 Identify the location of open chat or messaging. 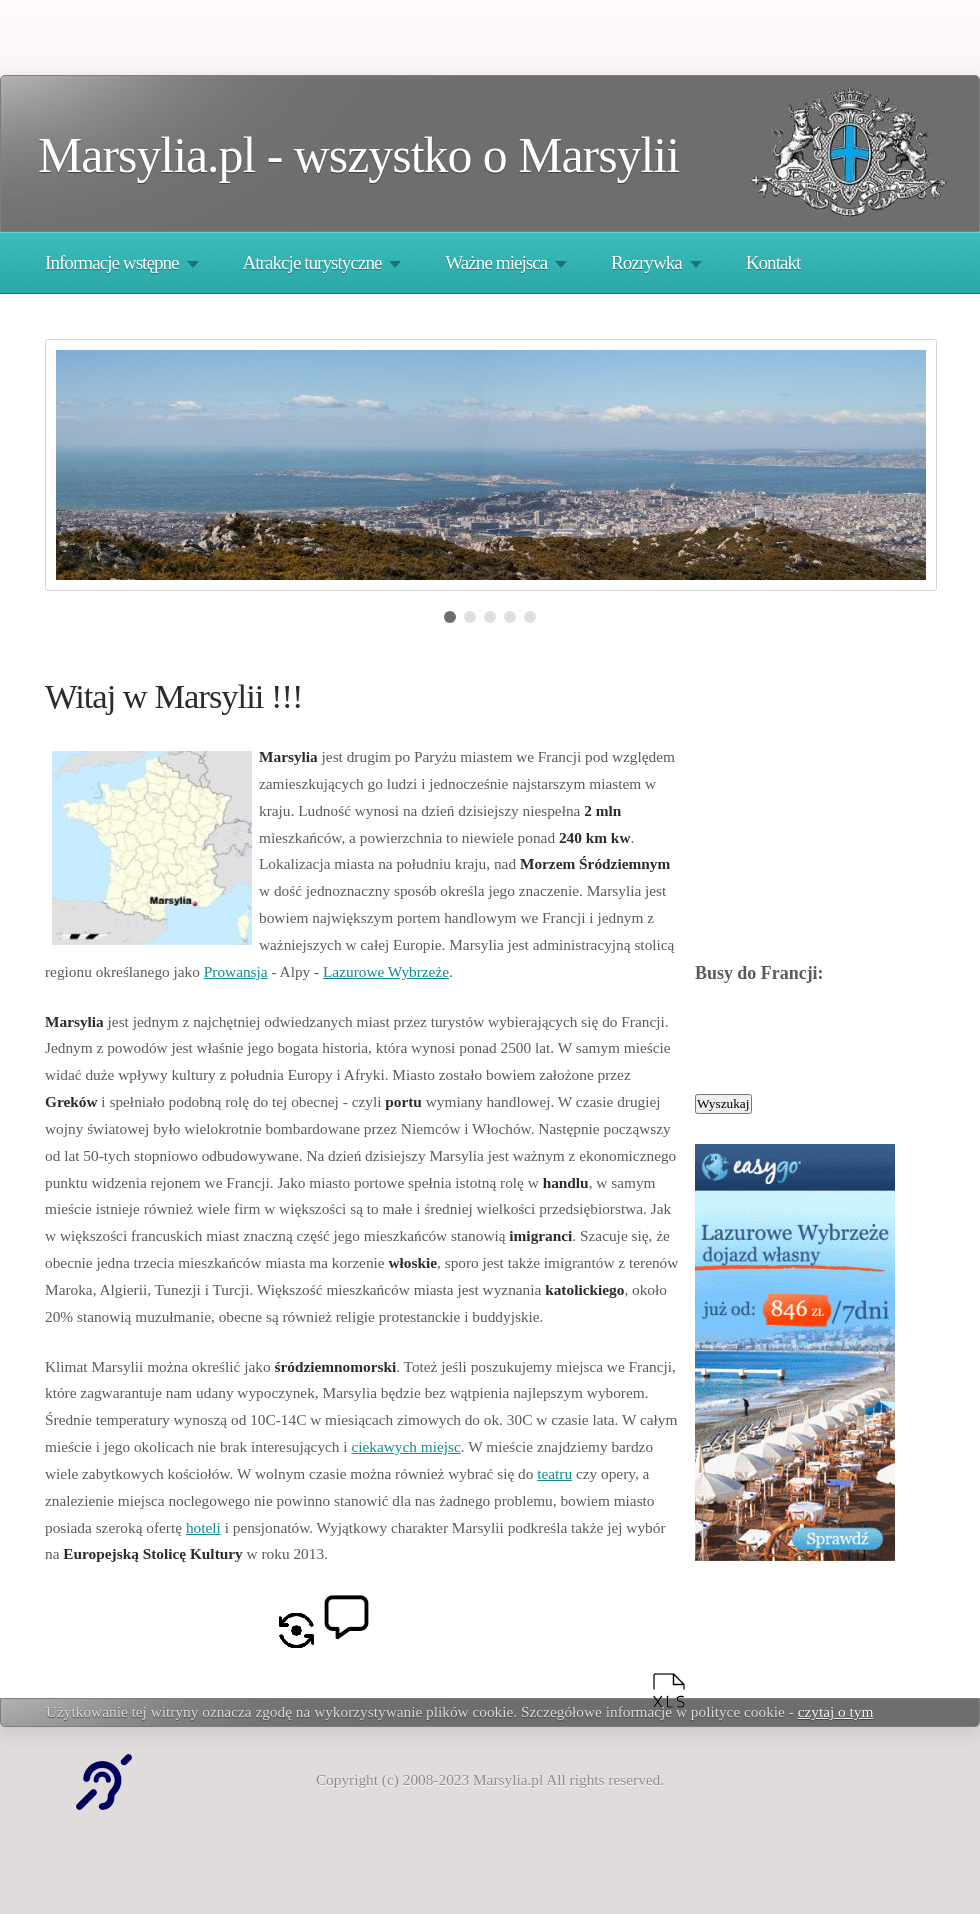
(346, 1614).